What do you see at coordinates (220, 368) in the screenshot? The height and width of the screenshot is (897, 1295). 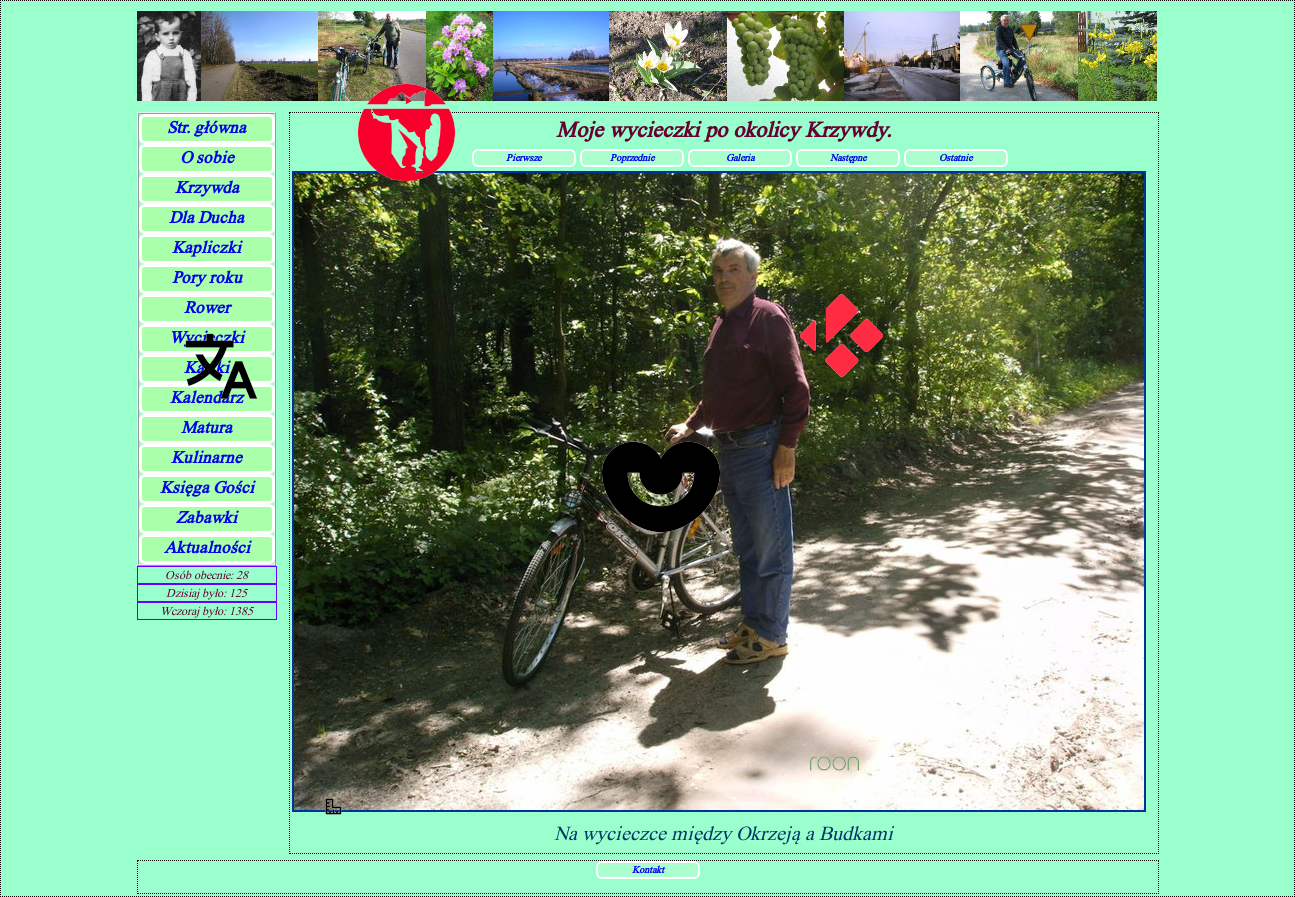 I see `translate text to another language` at bounding box center [220, 368].